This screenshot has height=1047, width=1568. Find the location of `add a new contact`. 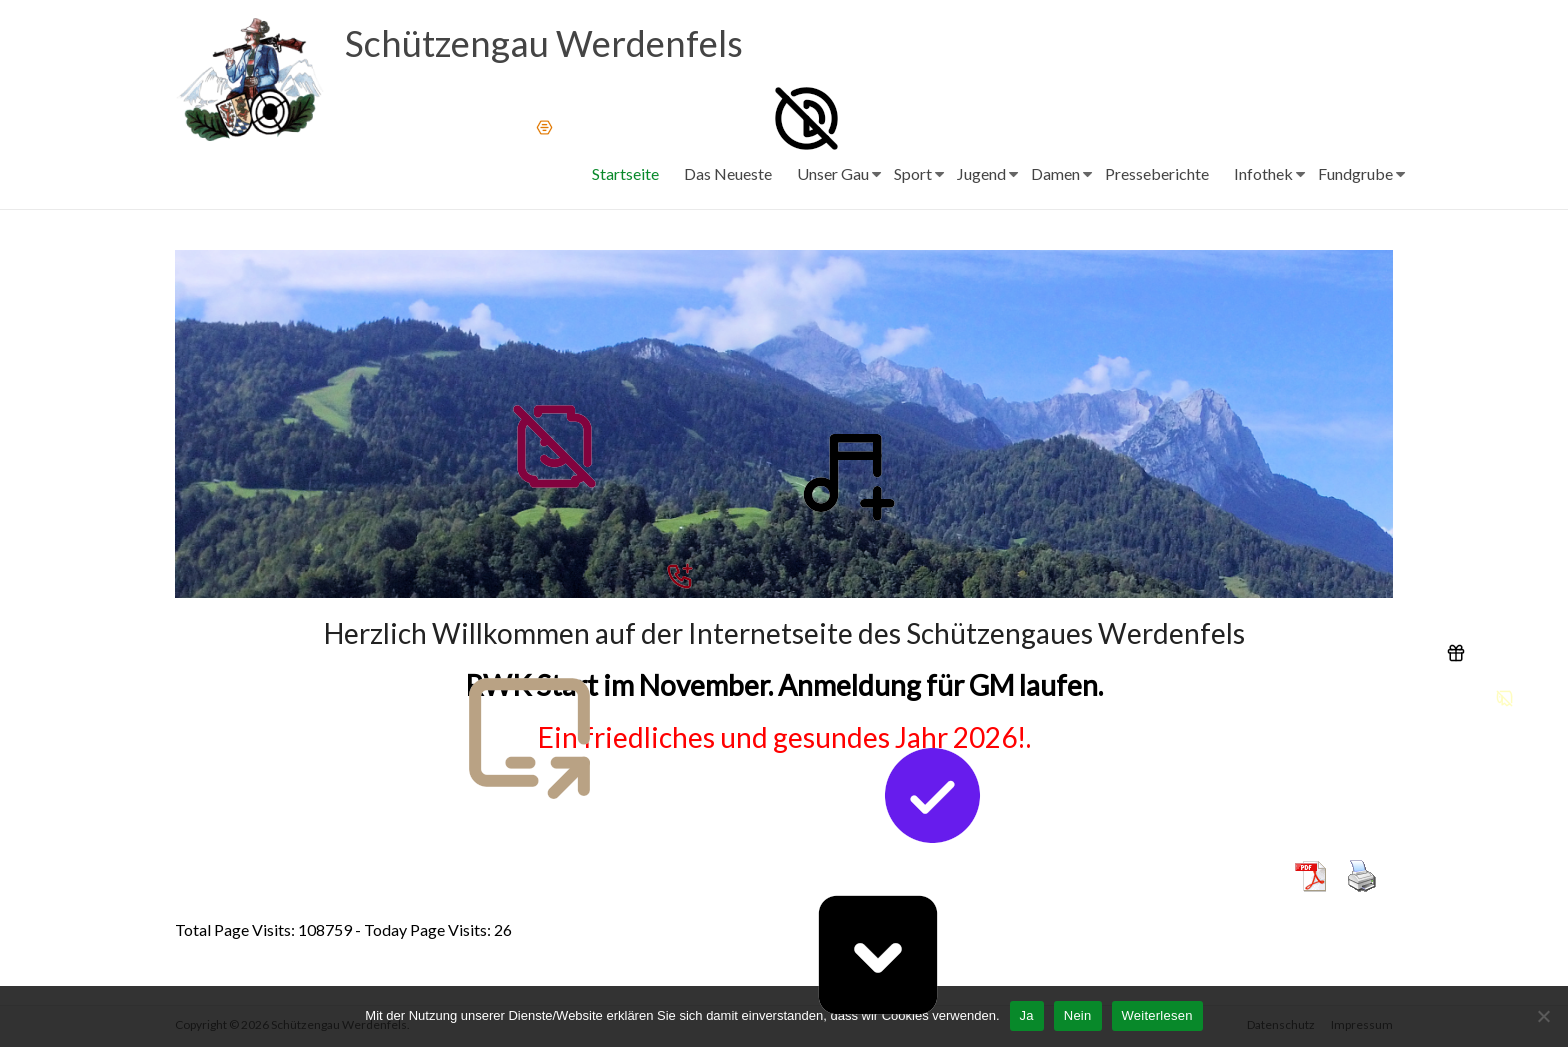

add a new contact is located at coordinates (680, 576).